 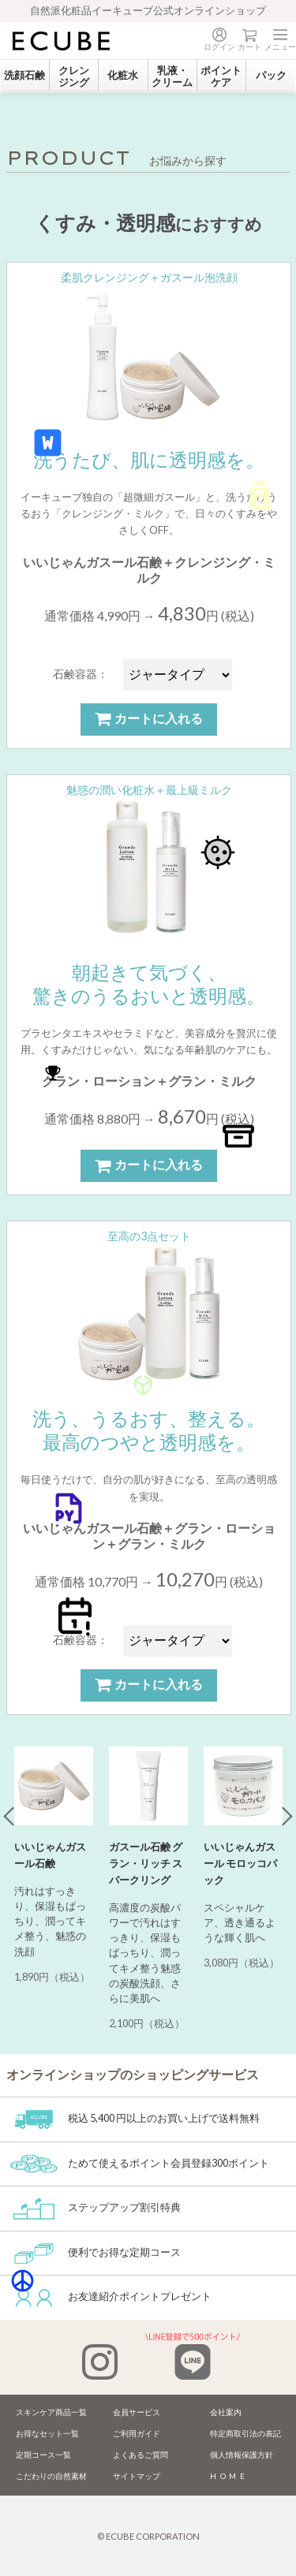 What do you see at coordinates (238, 1136) in the screenshot?
I see `archive item or conversation` at bounding box center [238, 1136].